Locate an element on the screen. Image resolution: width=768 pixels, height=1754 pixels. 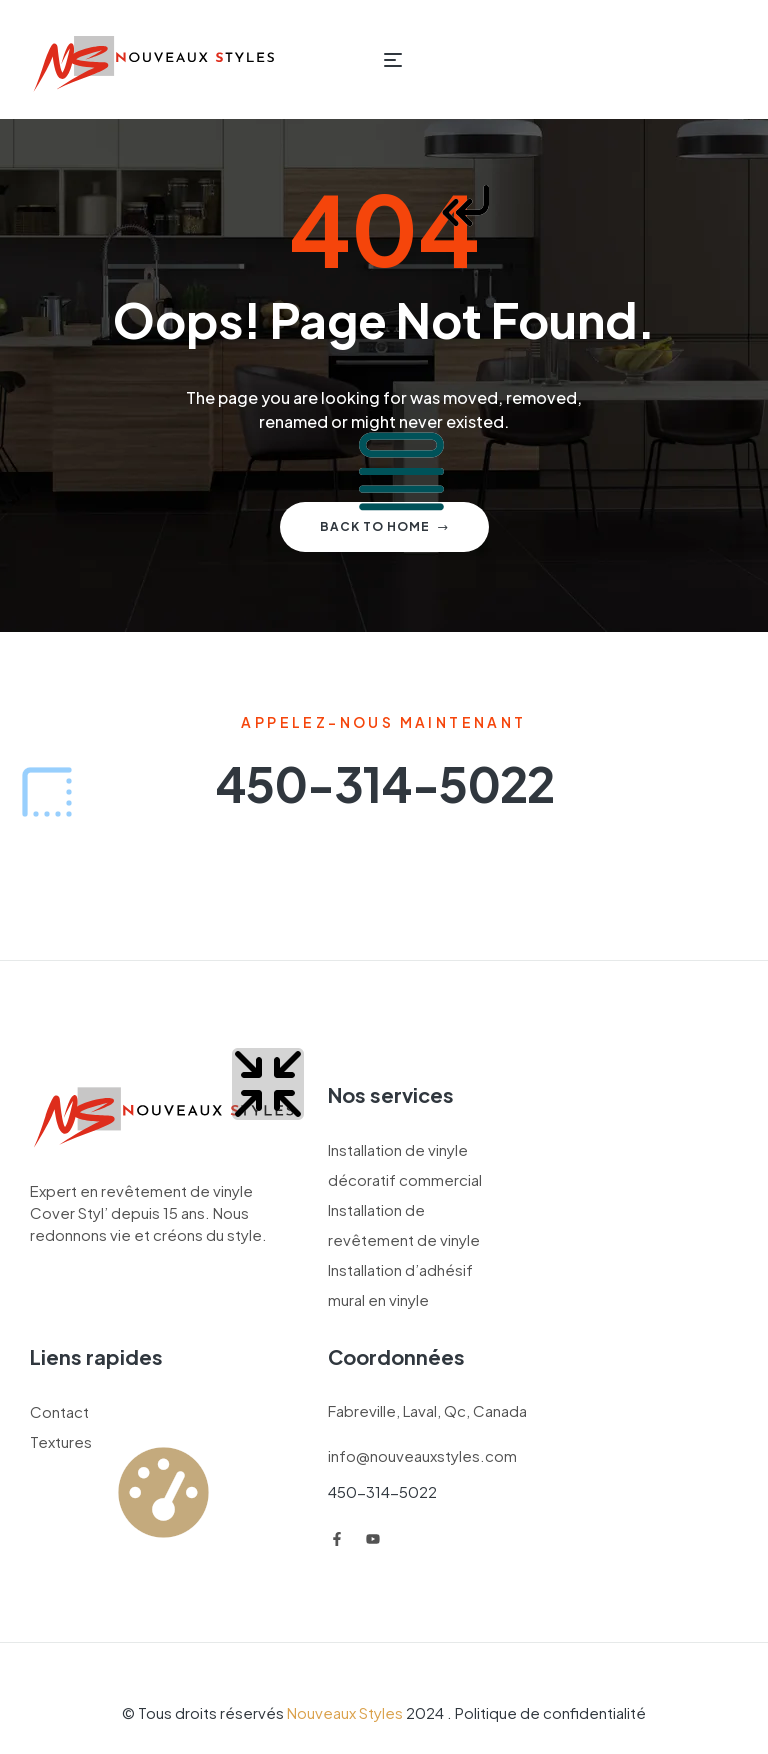
view performance or speed metrics is located at coordinates (163, 1492).